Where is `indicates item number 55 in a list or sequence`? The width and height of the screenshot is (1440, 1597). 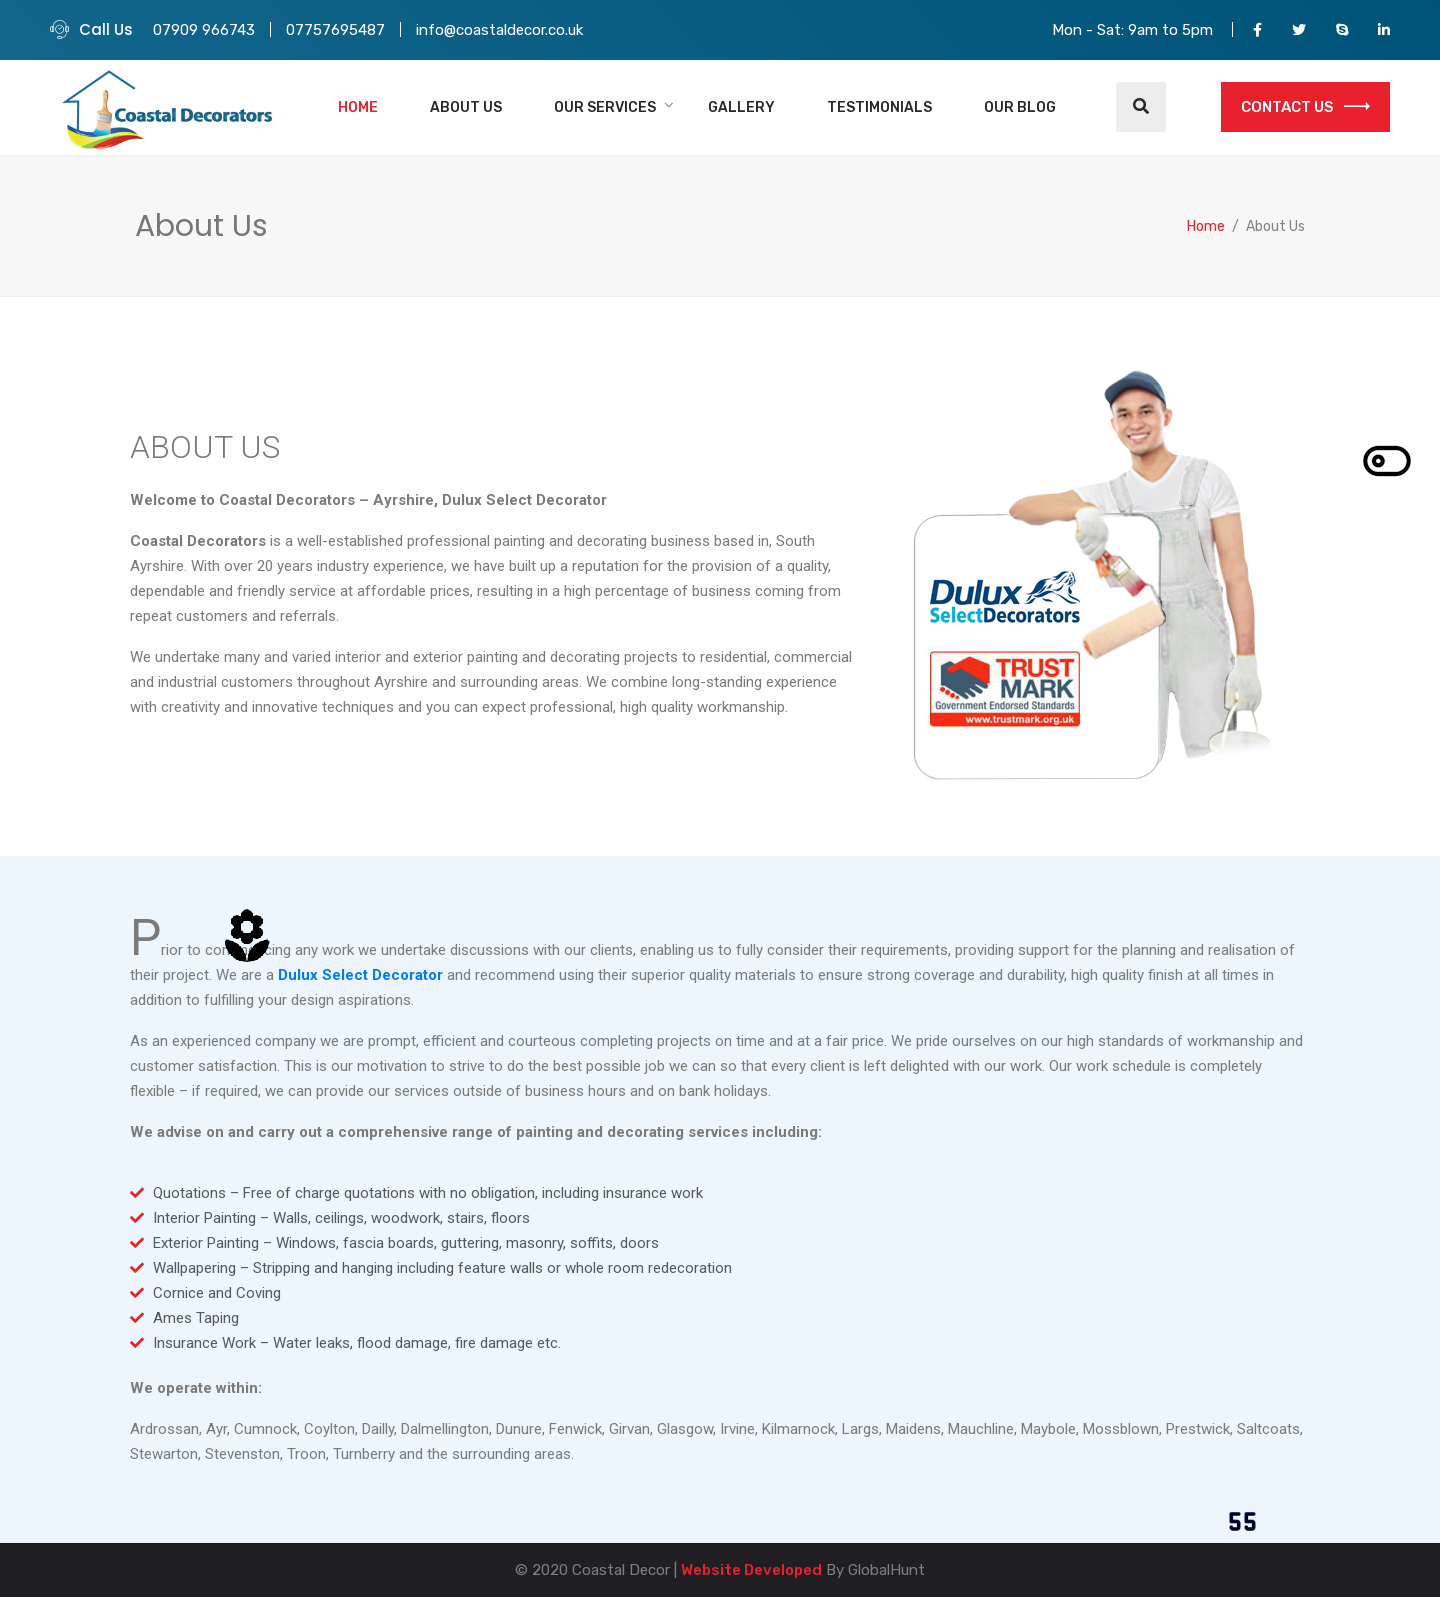 indicates item number 55 in a list or sequence is located at coordinates (1242, 1521).